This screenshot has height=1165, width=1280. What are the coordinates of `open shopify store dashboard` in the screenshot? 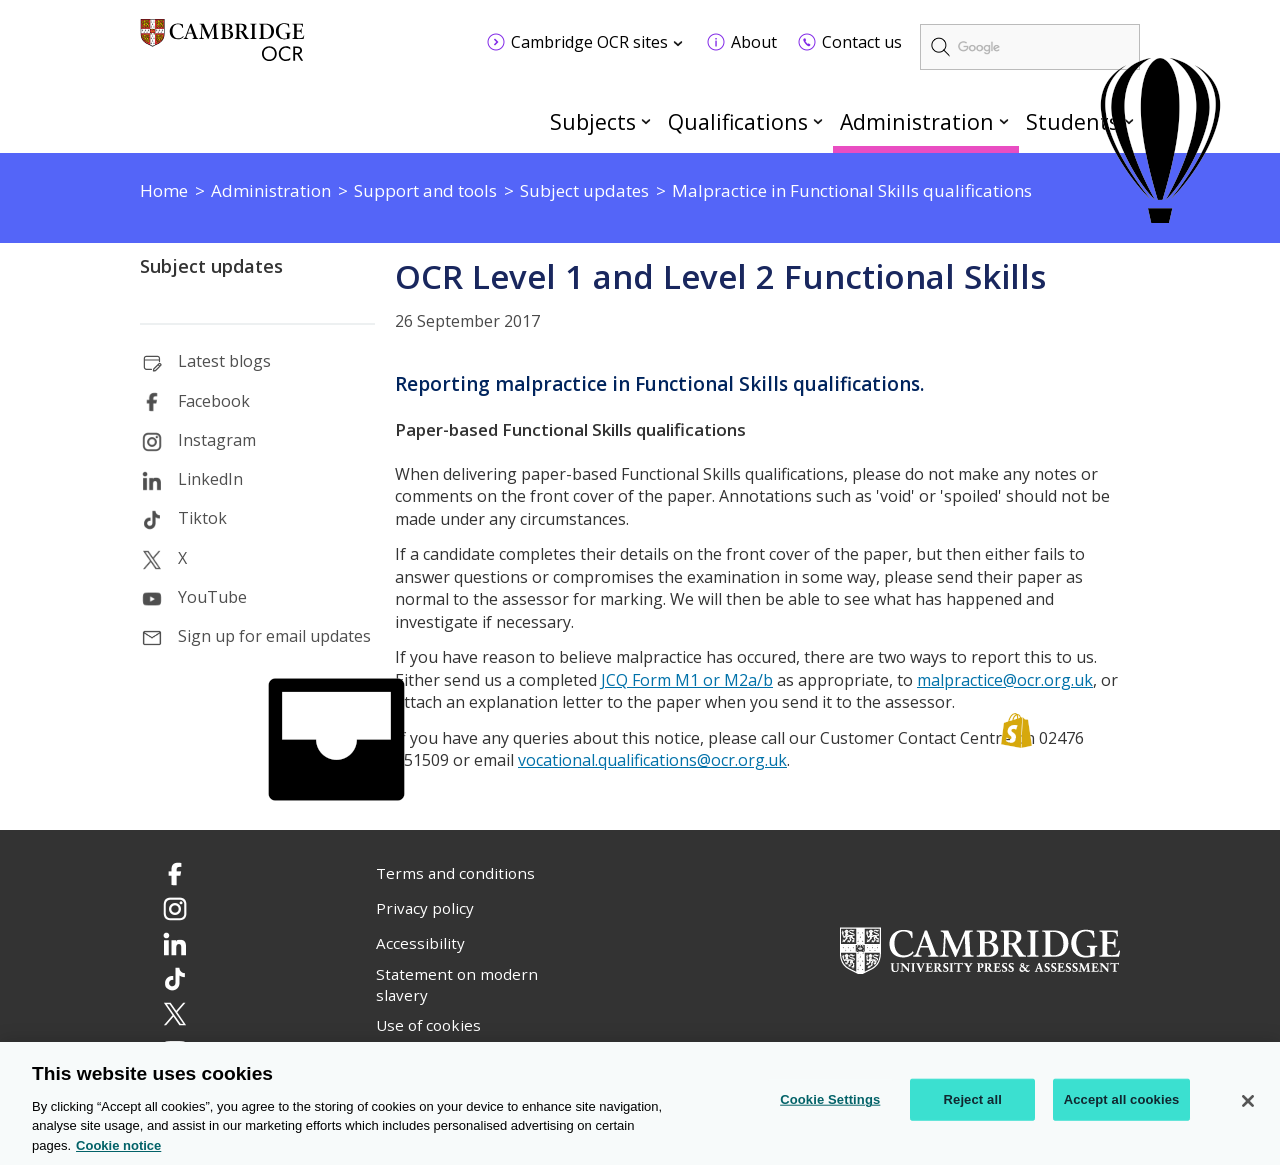 It's located at (1016, 730).